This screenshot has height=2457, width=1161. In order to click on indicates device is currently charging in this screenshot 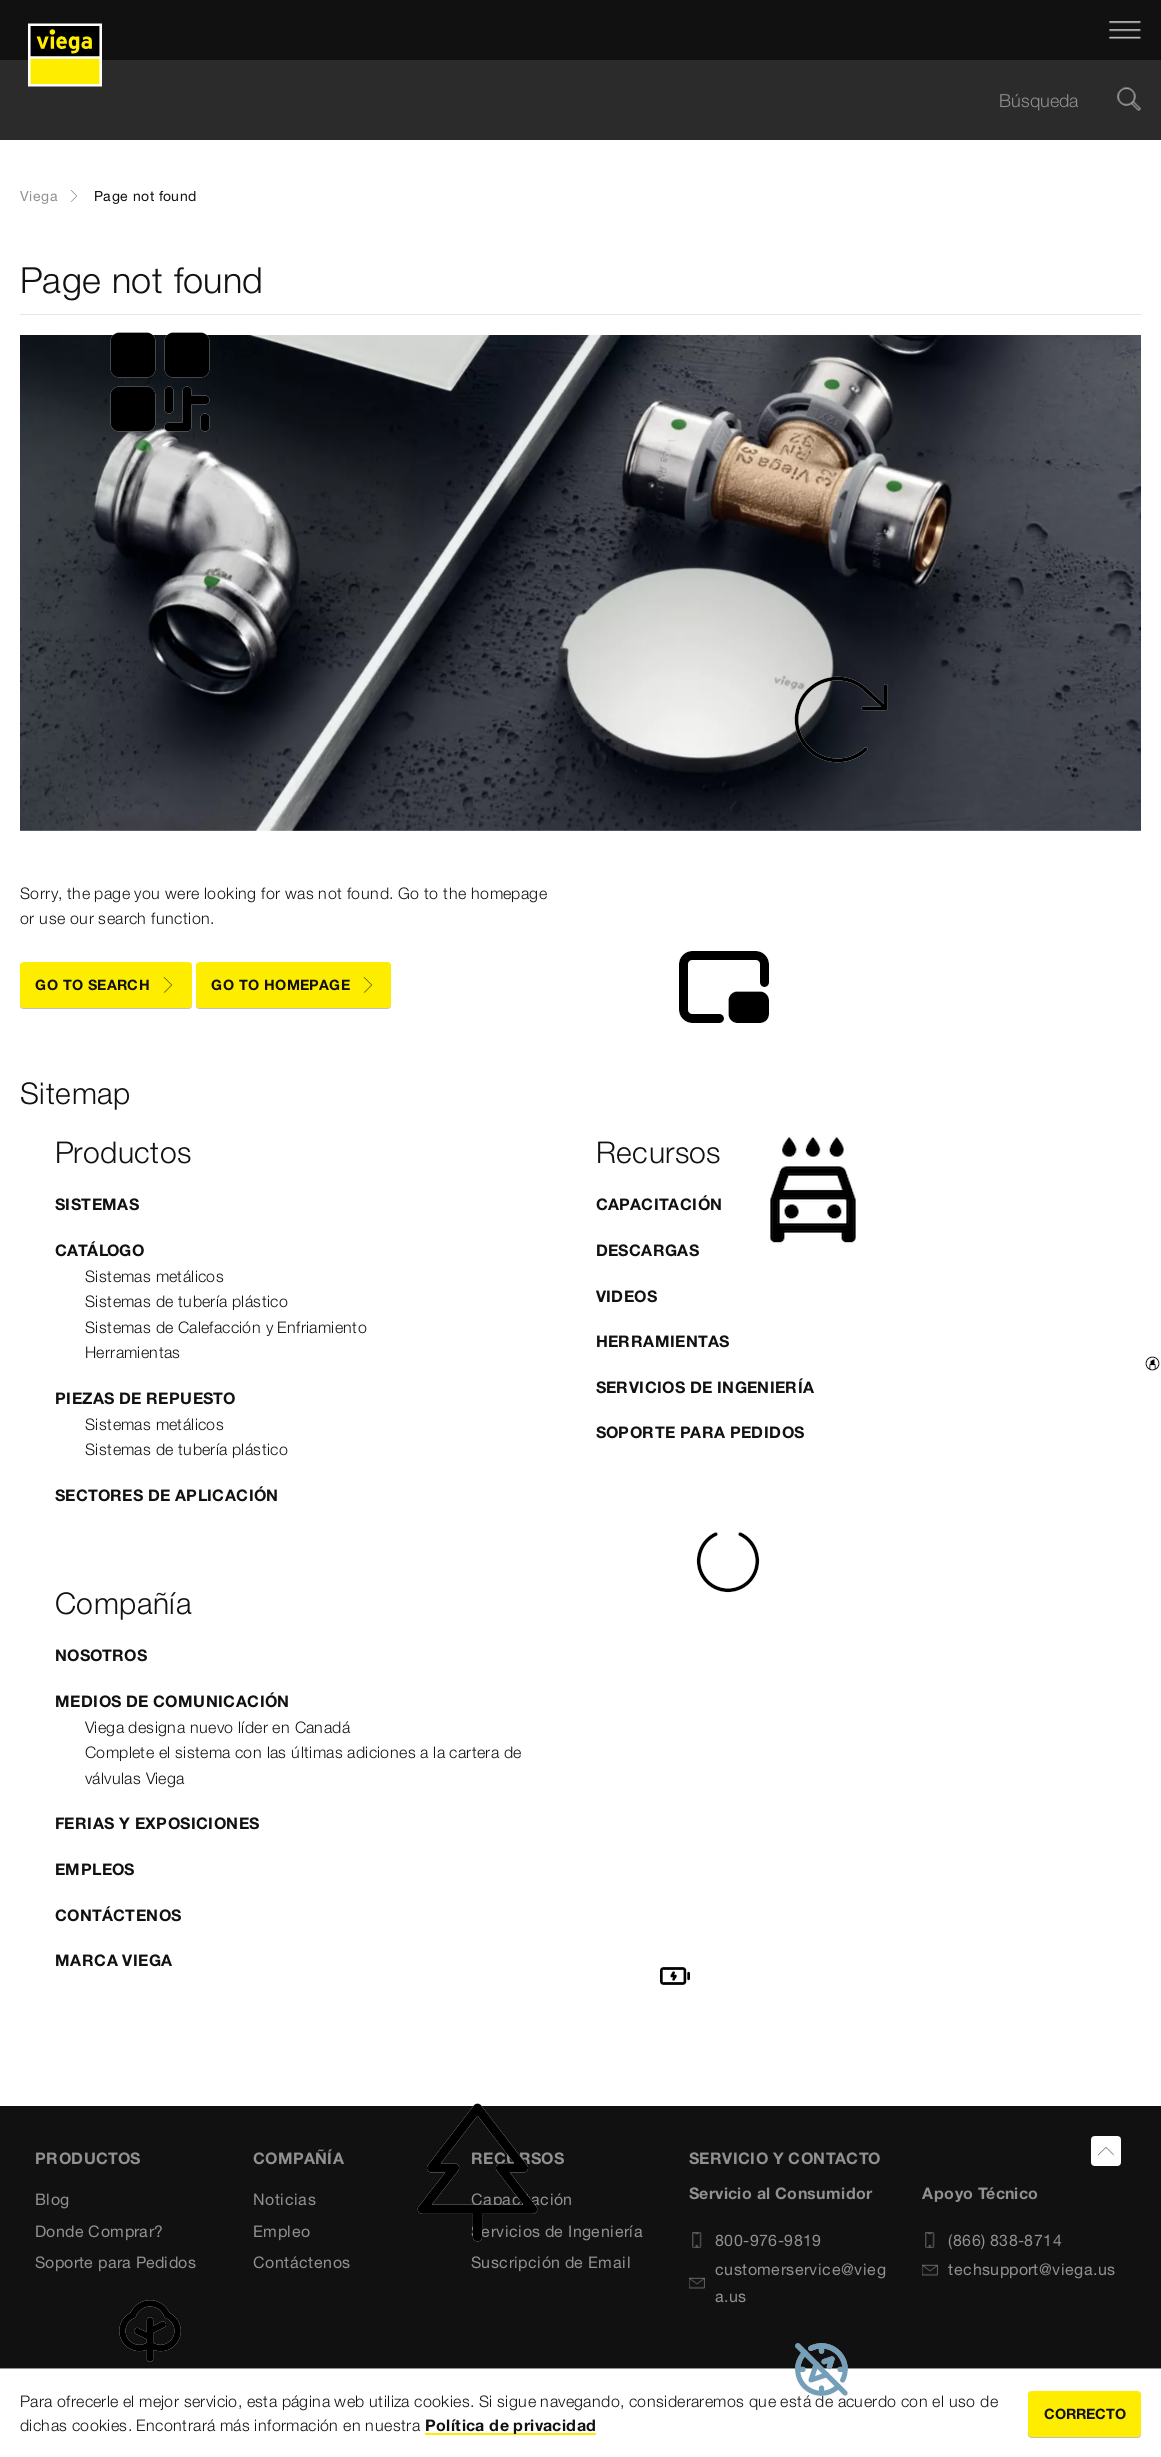, I will do `click(675, 1976)`.